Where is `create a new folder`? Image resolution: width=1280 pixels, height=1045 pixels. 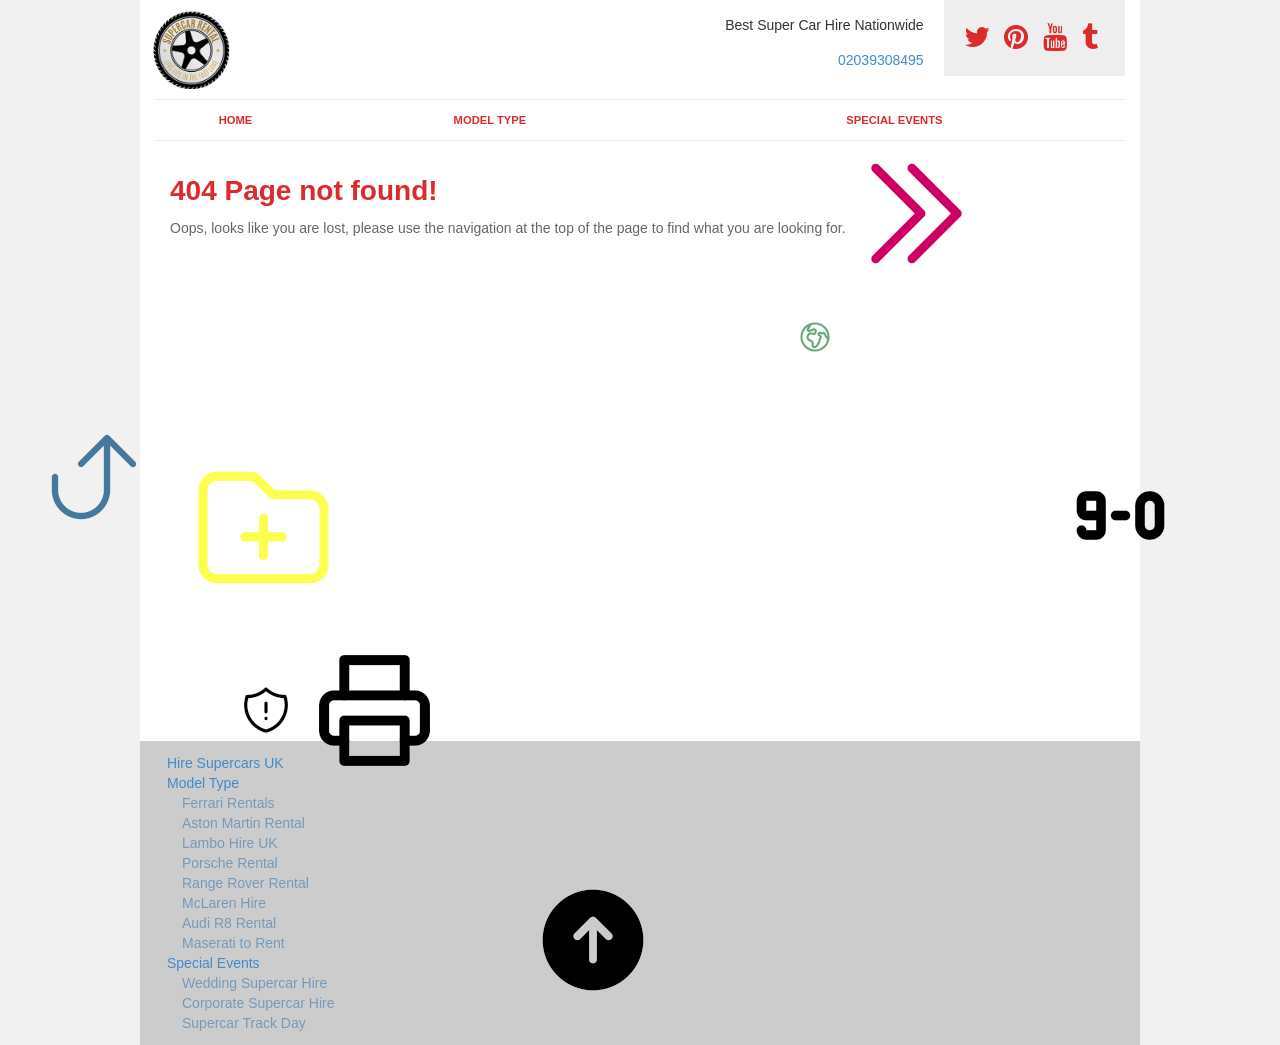
create a new folder is located at coordinates (263, 527).